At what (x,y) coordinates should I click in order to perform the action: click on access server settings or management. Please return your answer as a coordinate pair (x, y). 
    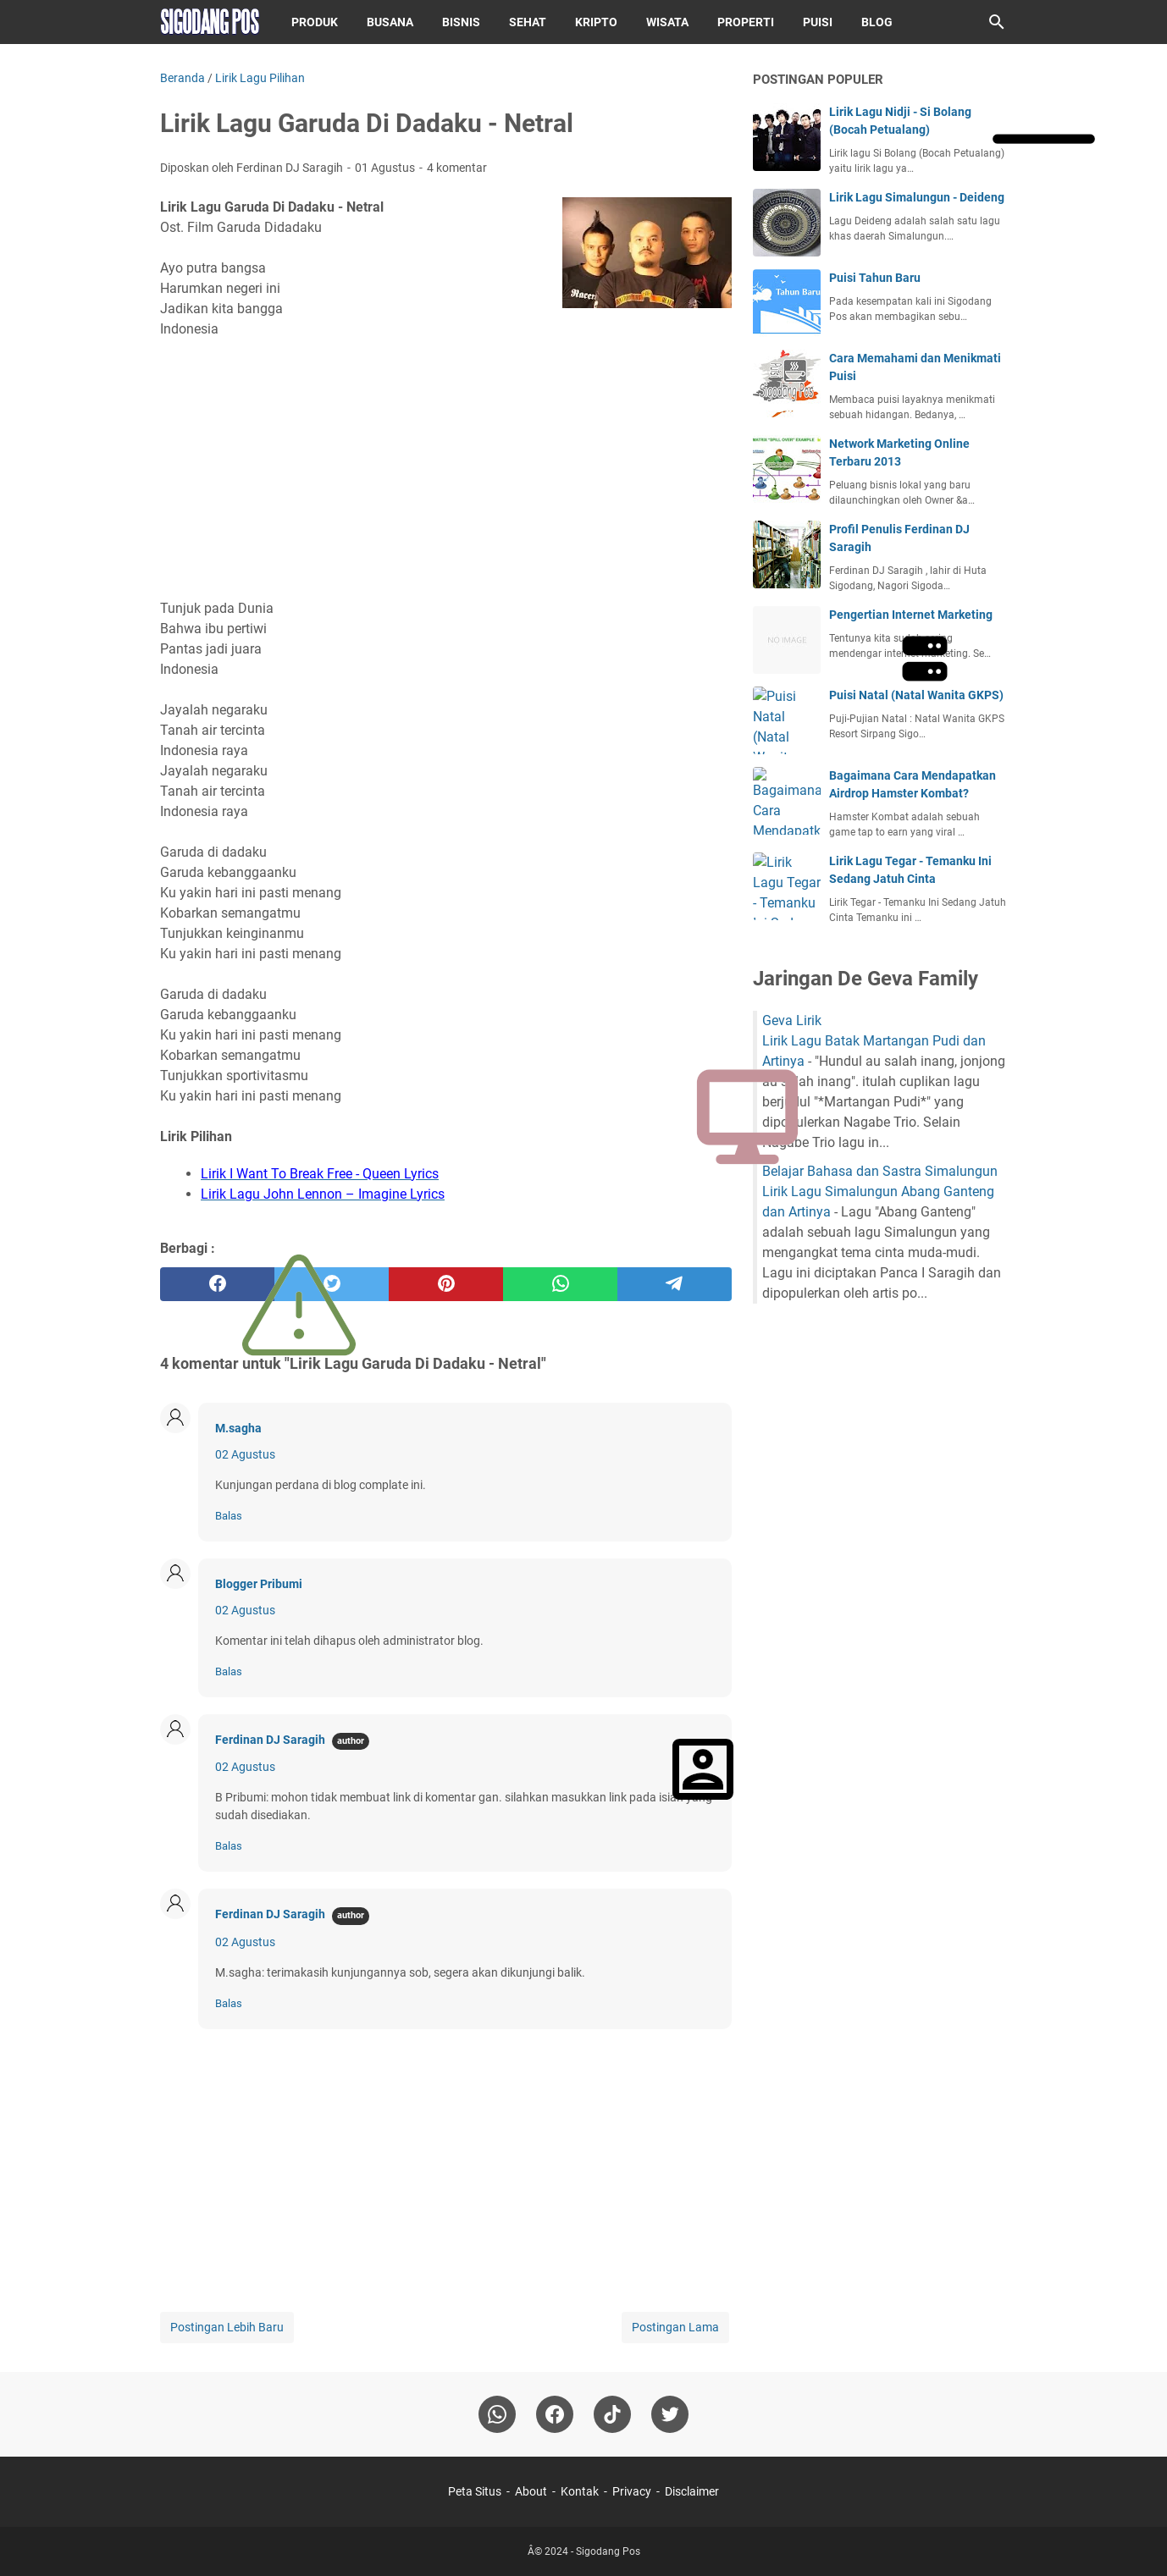
    Looking at the image, I should click on (925, 659).